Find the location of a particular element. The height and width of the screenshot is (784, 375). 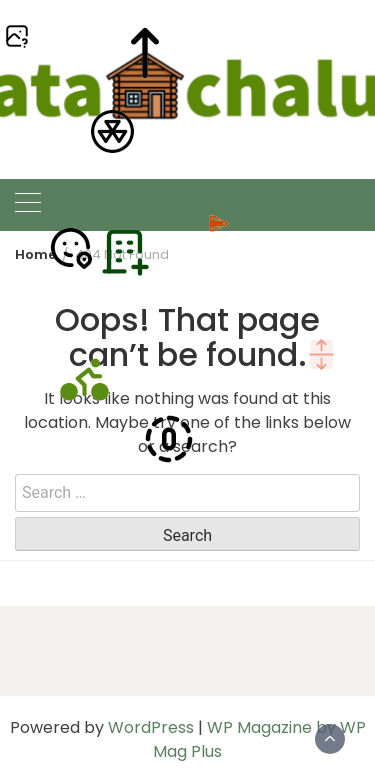

unknown or missing image is located at coordinates (17, 36).